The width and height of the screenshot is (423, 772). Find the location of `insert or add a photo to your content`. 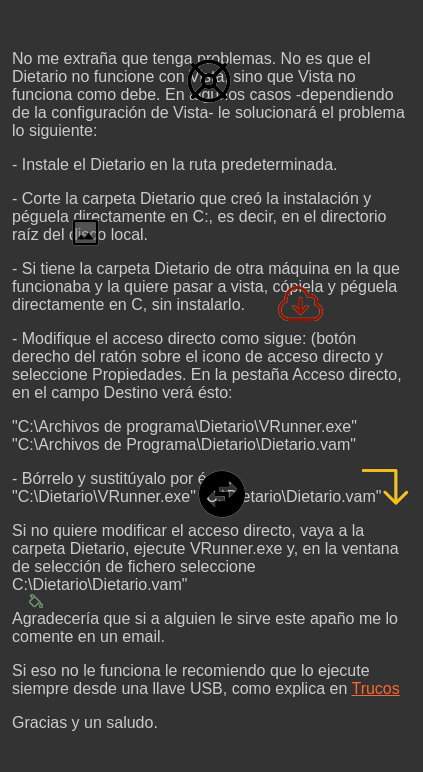

insert or add a photo to your content is located at coordinates (85, 232).